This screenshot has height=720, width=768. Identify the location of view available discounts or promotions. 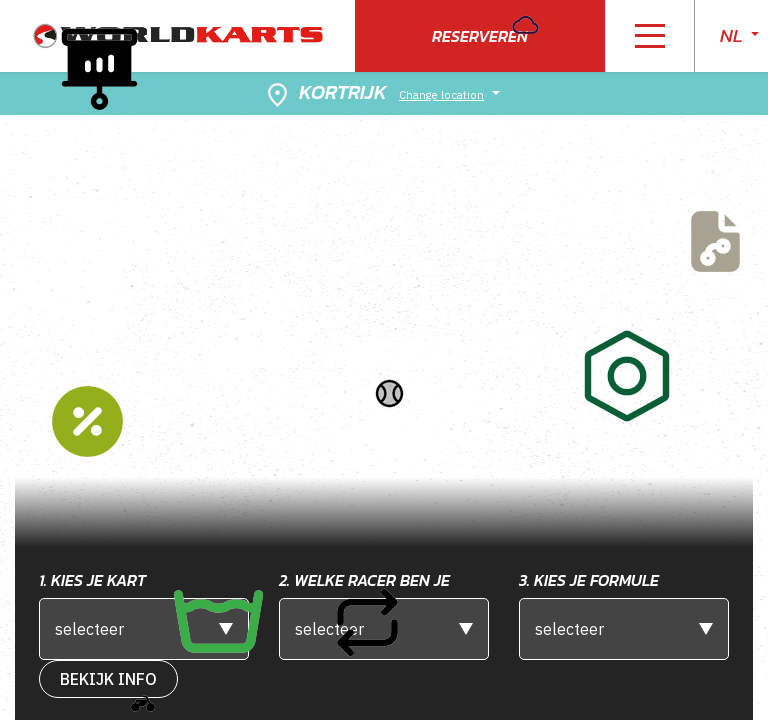
(87, 421).